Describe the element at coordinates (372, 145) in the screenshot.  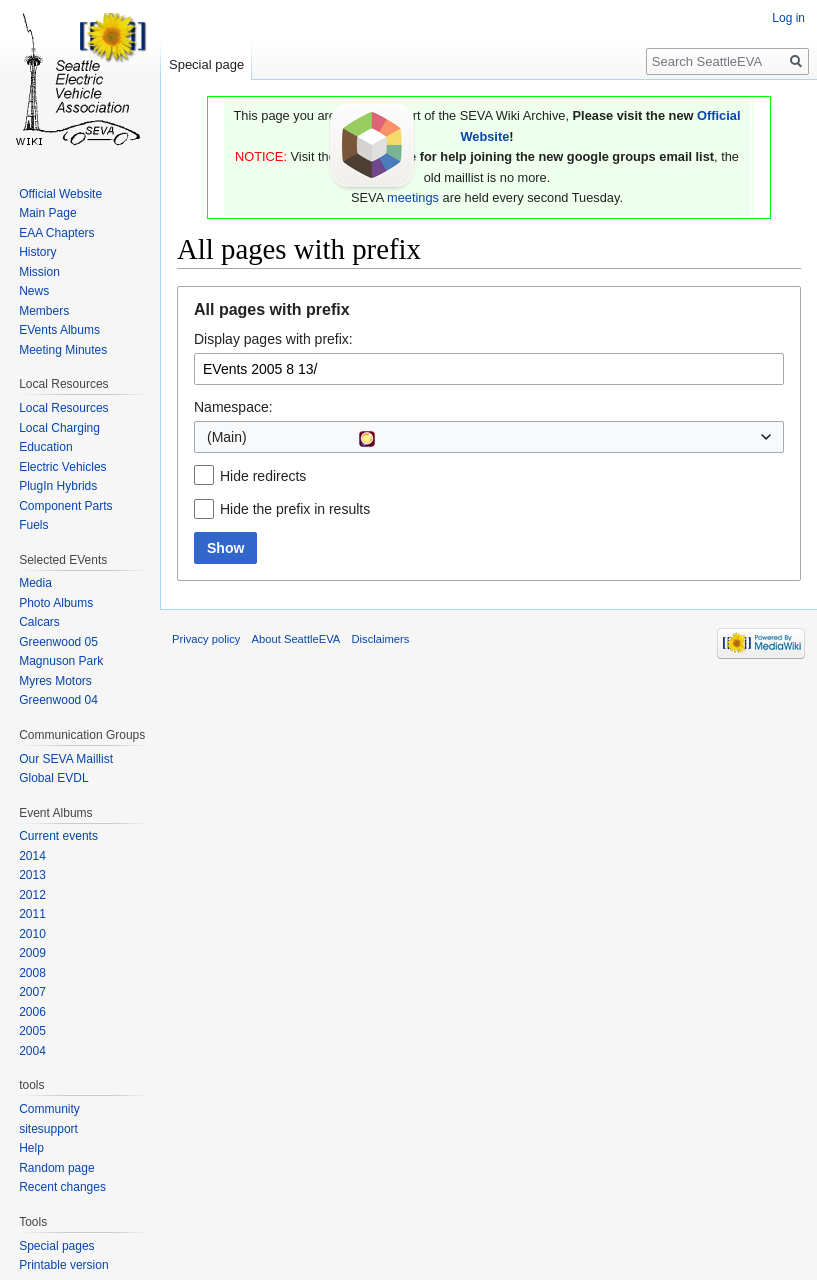
I see `launch prism launcher application` at that location.